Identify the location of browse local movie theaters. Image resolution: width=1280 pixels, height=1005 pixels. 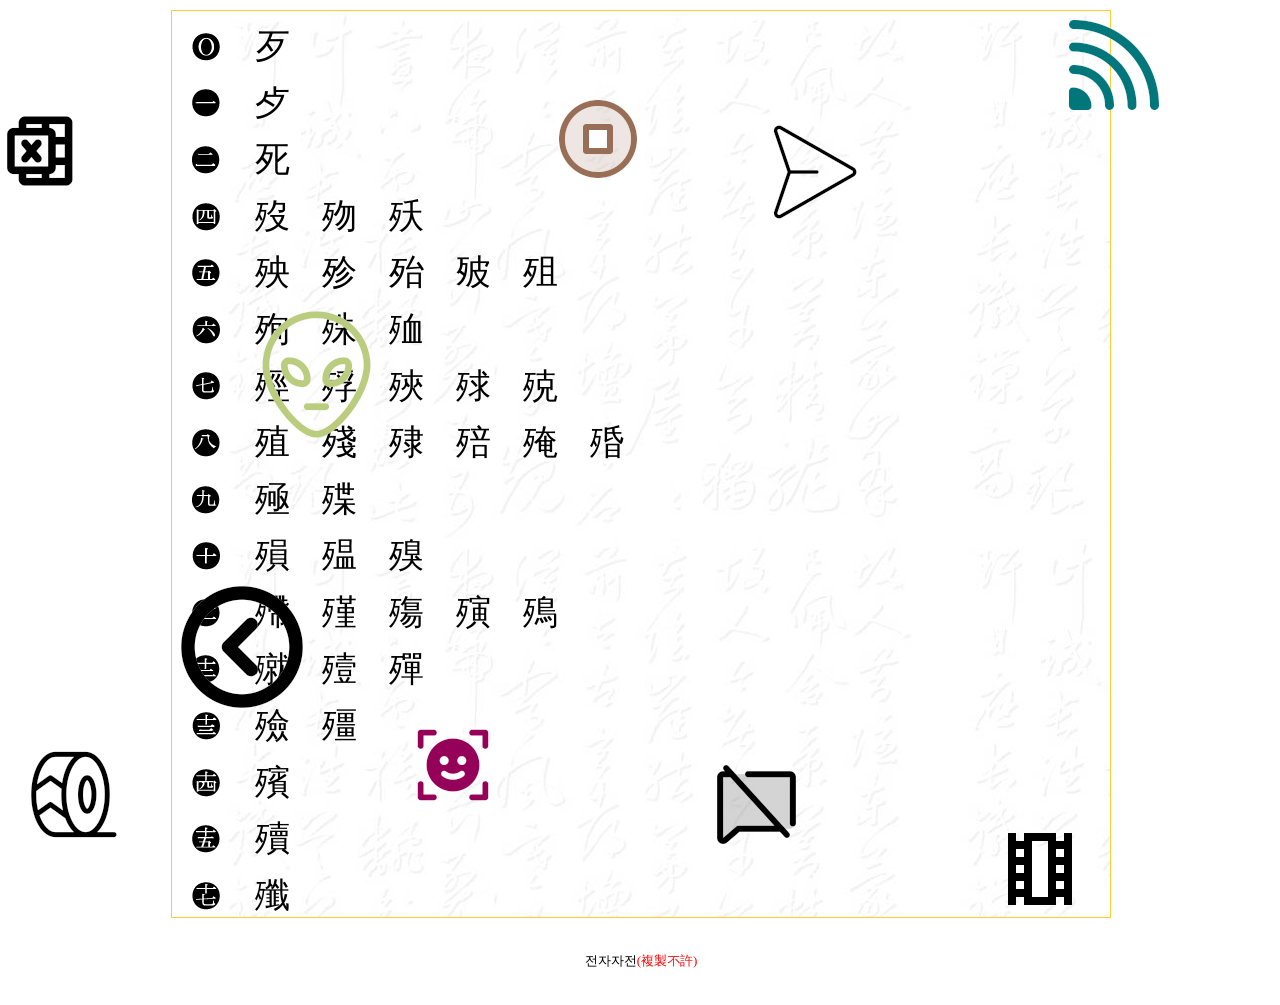
(1040, 869).